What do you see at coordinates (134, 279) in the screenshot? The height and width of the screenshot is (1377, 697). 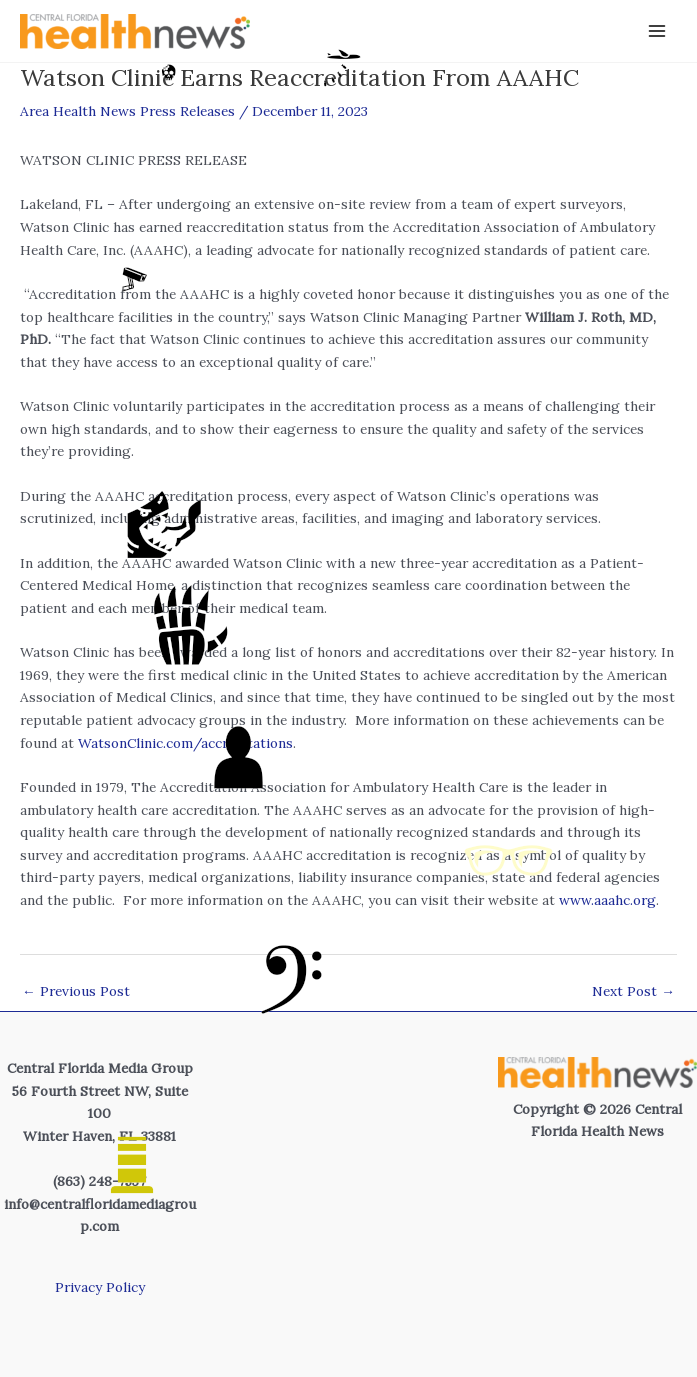 I see `access security camera footage` at bounding box center [134, 279].